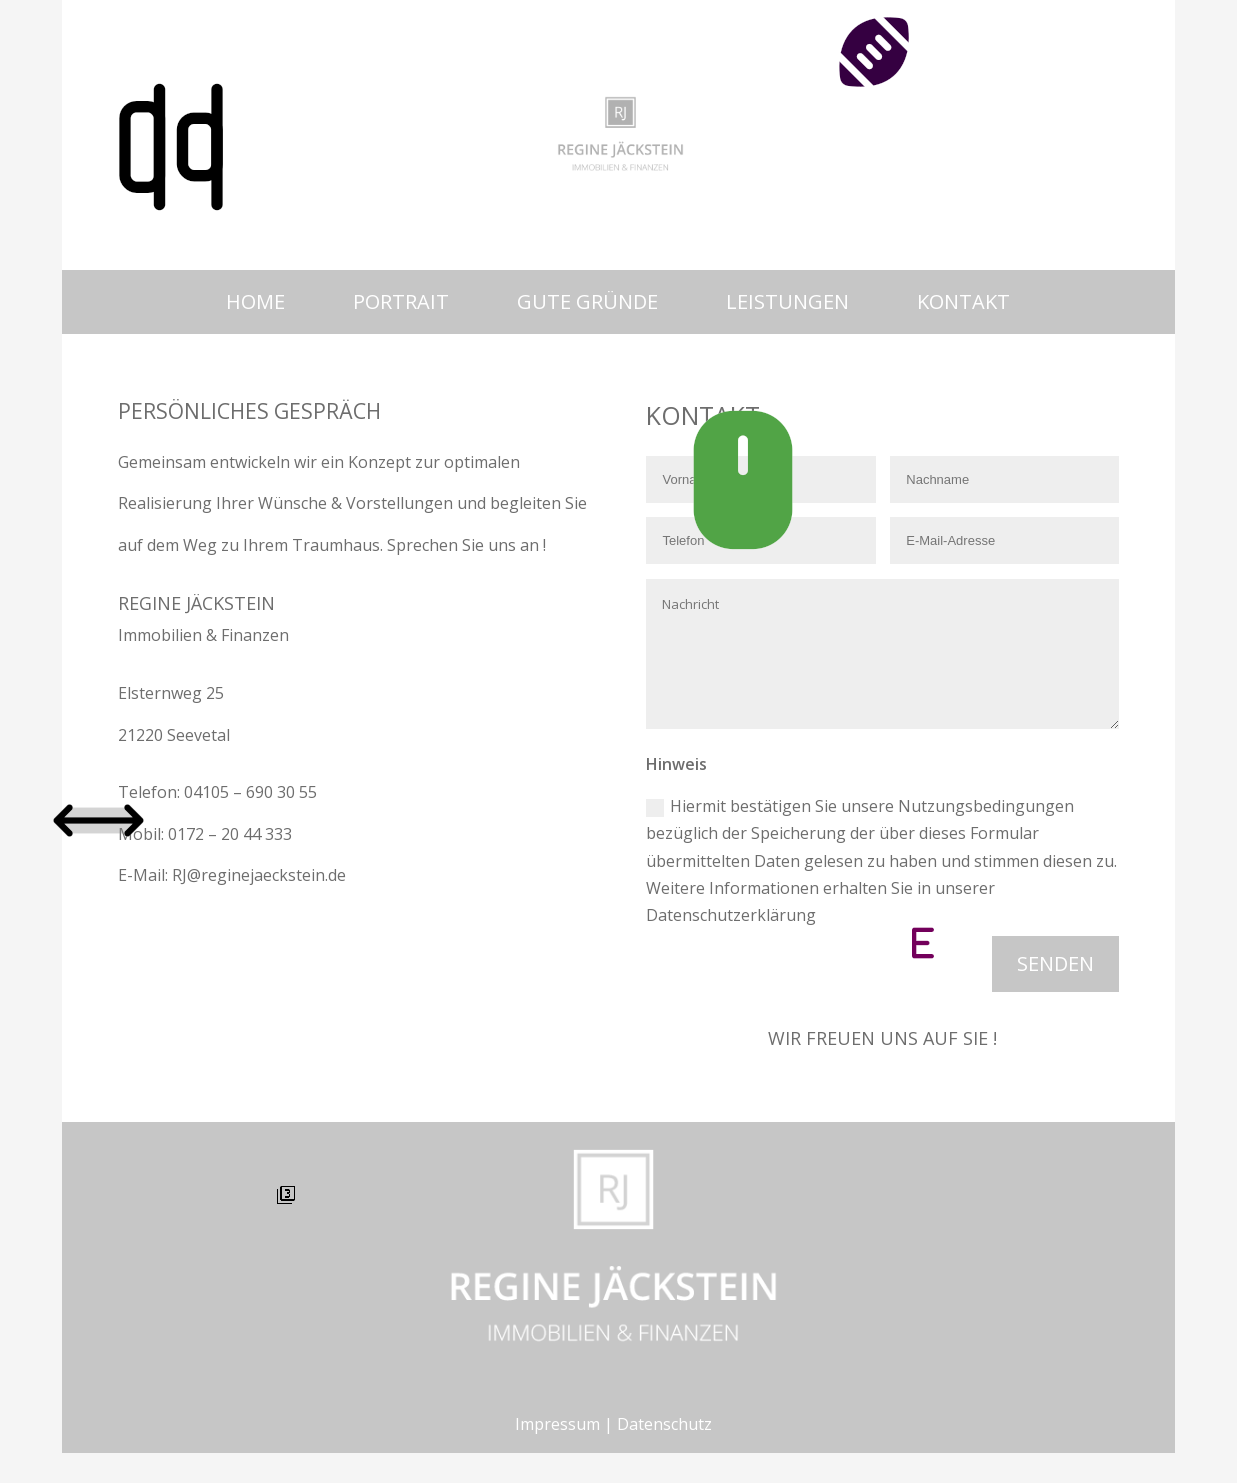  I want to click on access football or american sports content, so click(874, 52).